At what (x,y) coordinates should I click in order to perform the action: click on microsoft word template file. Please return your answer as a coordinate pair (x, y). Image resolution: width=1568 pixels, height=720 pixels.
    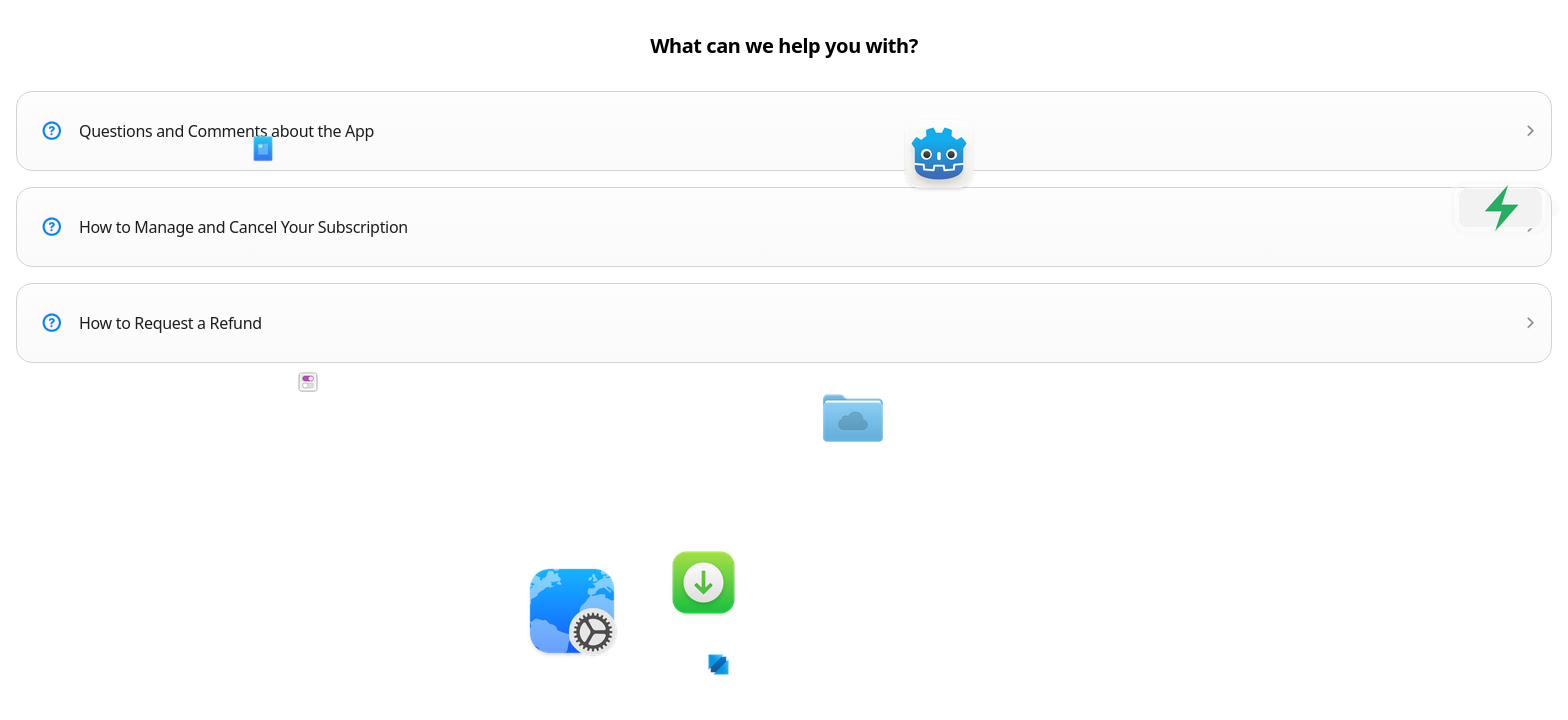
    Looking at the image, I should click on (263, 149).